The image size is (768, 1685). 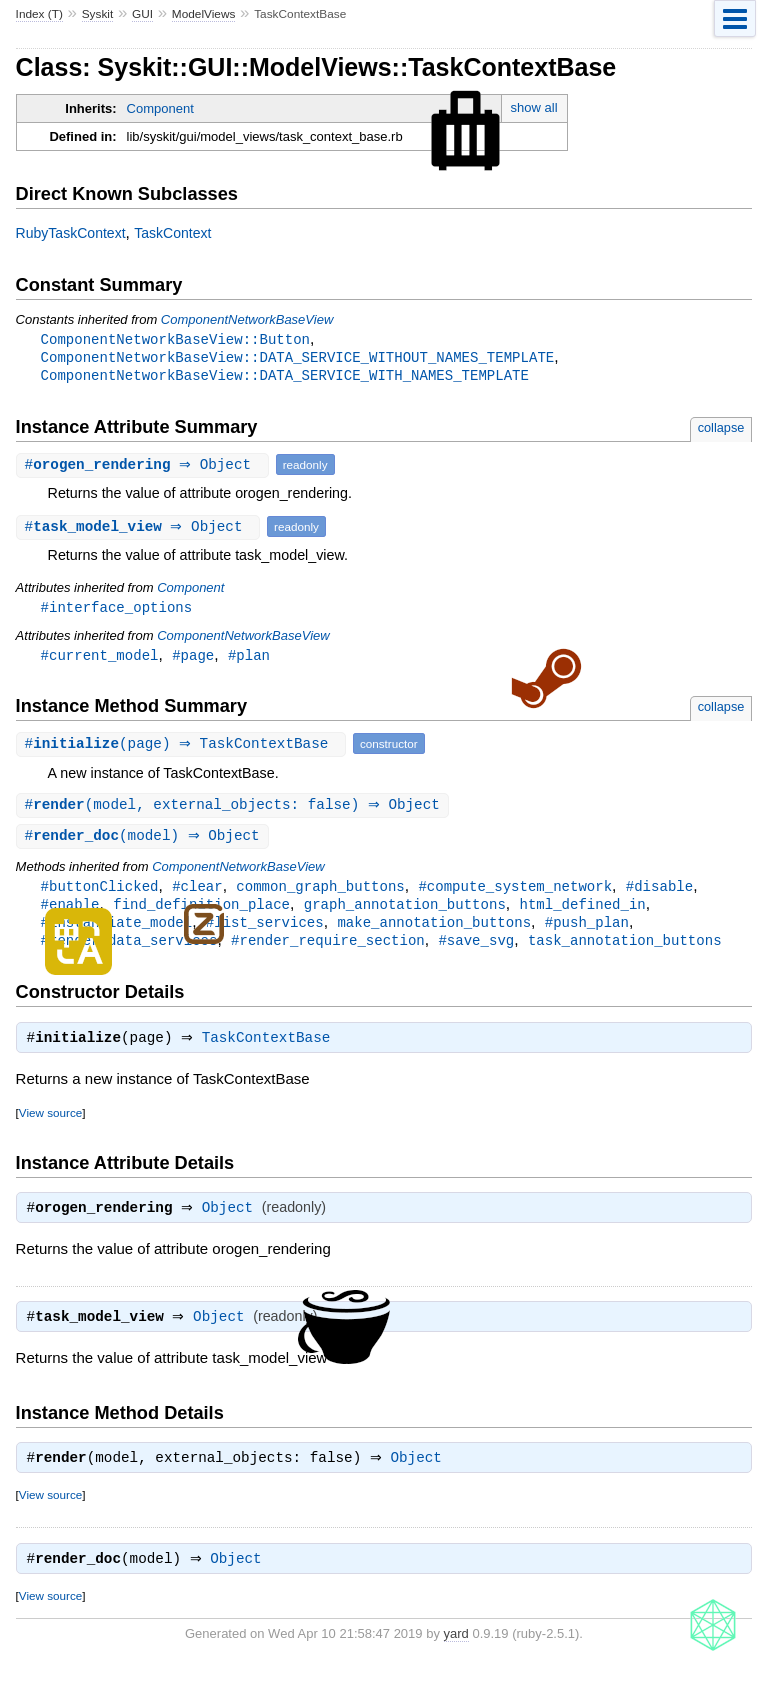 What do you see at coordinates (344, 1327) in the screenshot?
I see `indicates coffeescript programming language` at bounding box center [344, 1327].